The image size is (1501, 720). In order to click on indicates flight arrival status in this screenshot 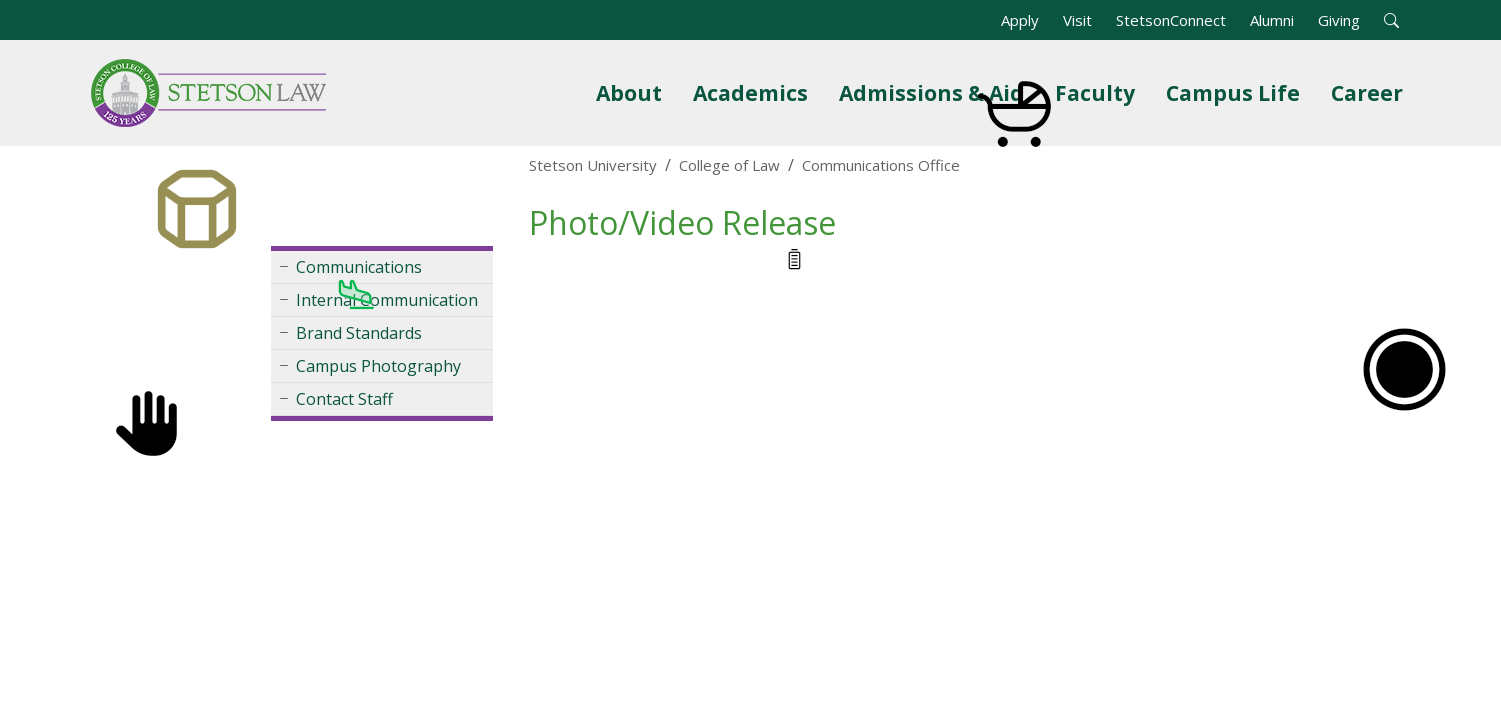, I will do `click(354, 294)`.